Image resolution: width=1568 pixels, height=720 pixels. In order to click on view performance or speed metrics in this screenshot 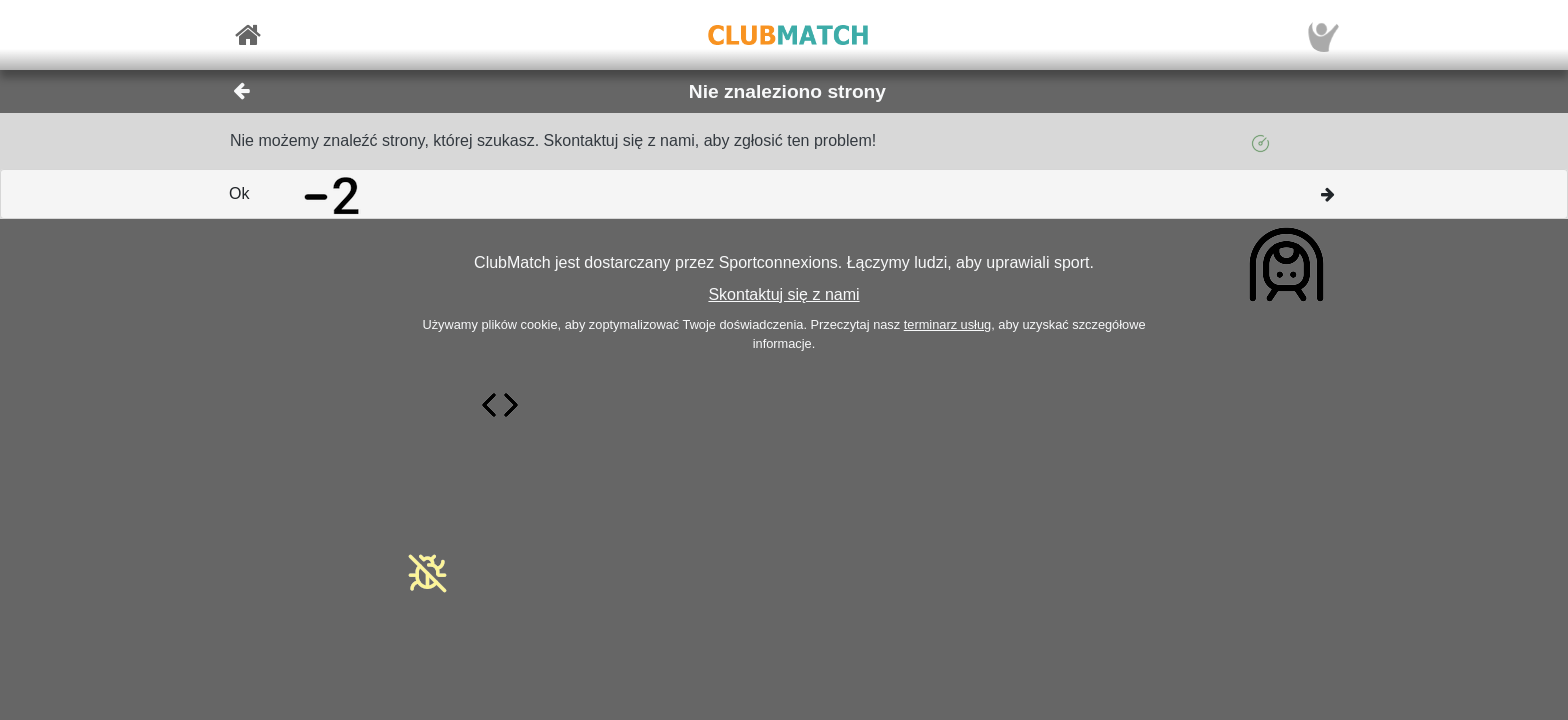, I will do `click(1260, 143)`.